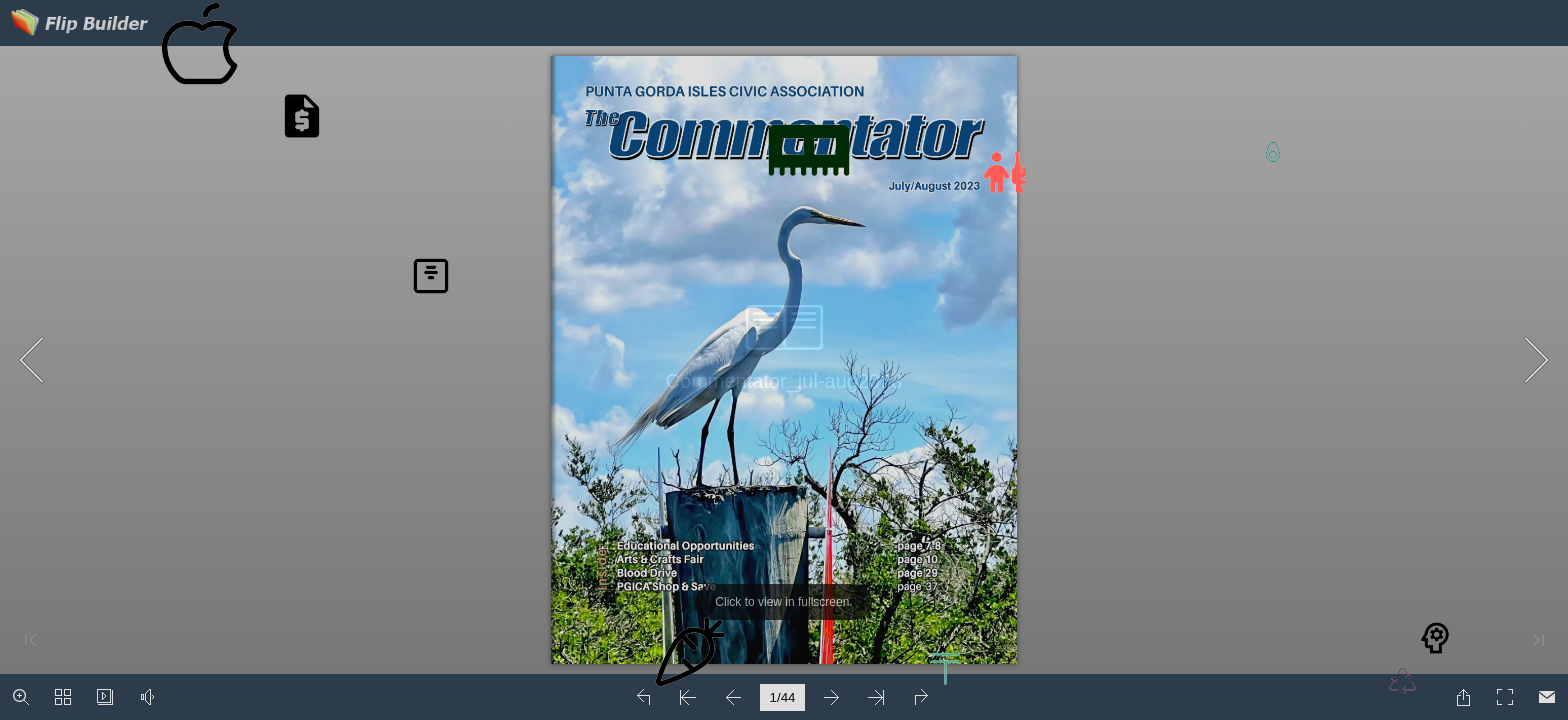 Image resolution: width=1568 pixels, height=720 pixels. What do you see at coordinates (1273, 152) in the screenshot?
I see `browse healthy food or recipe options` at bounding box center [1273, 152].